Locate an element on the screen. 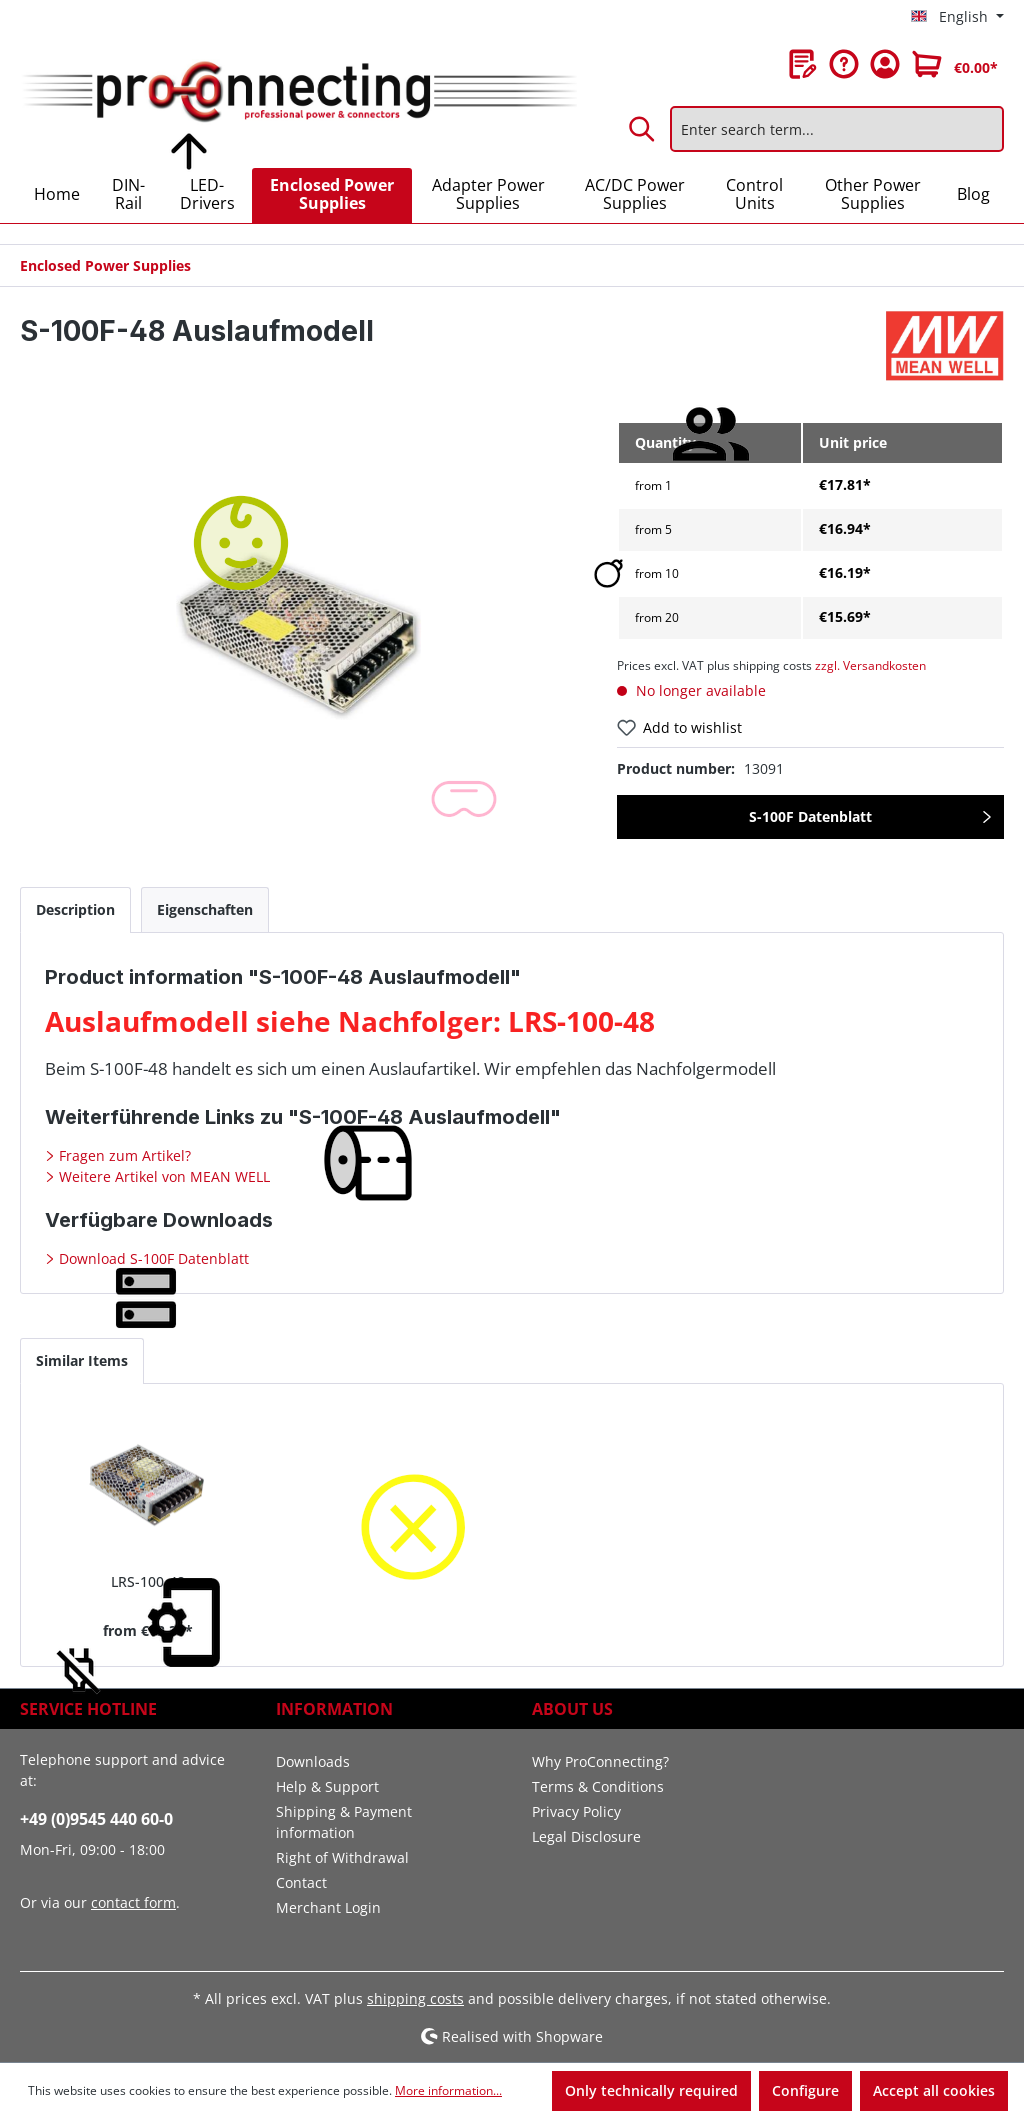 The image size is (1024, 2119). power is currently off or disconnected is located at coordinates (79, 1670).